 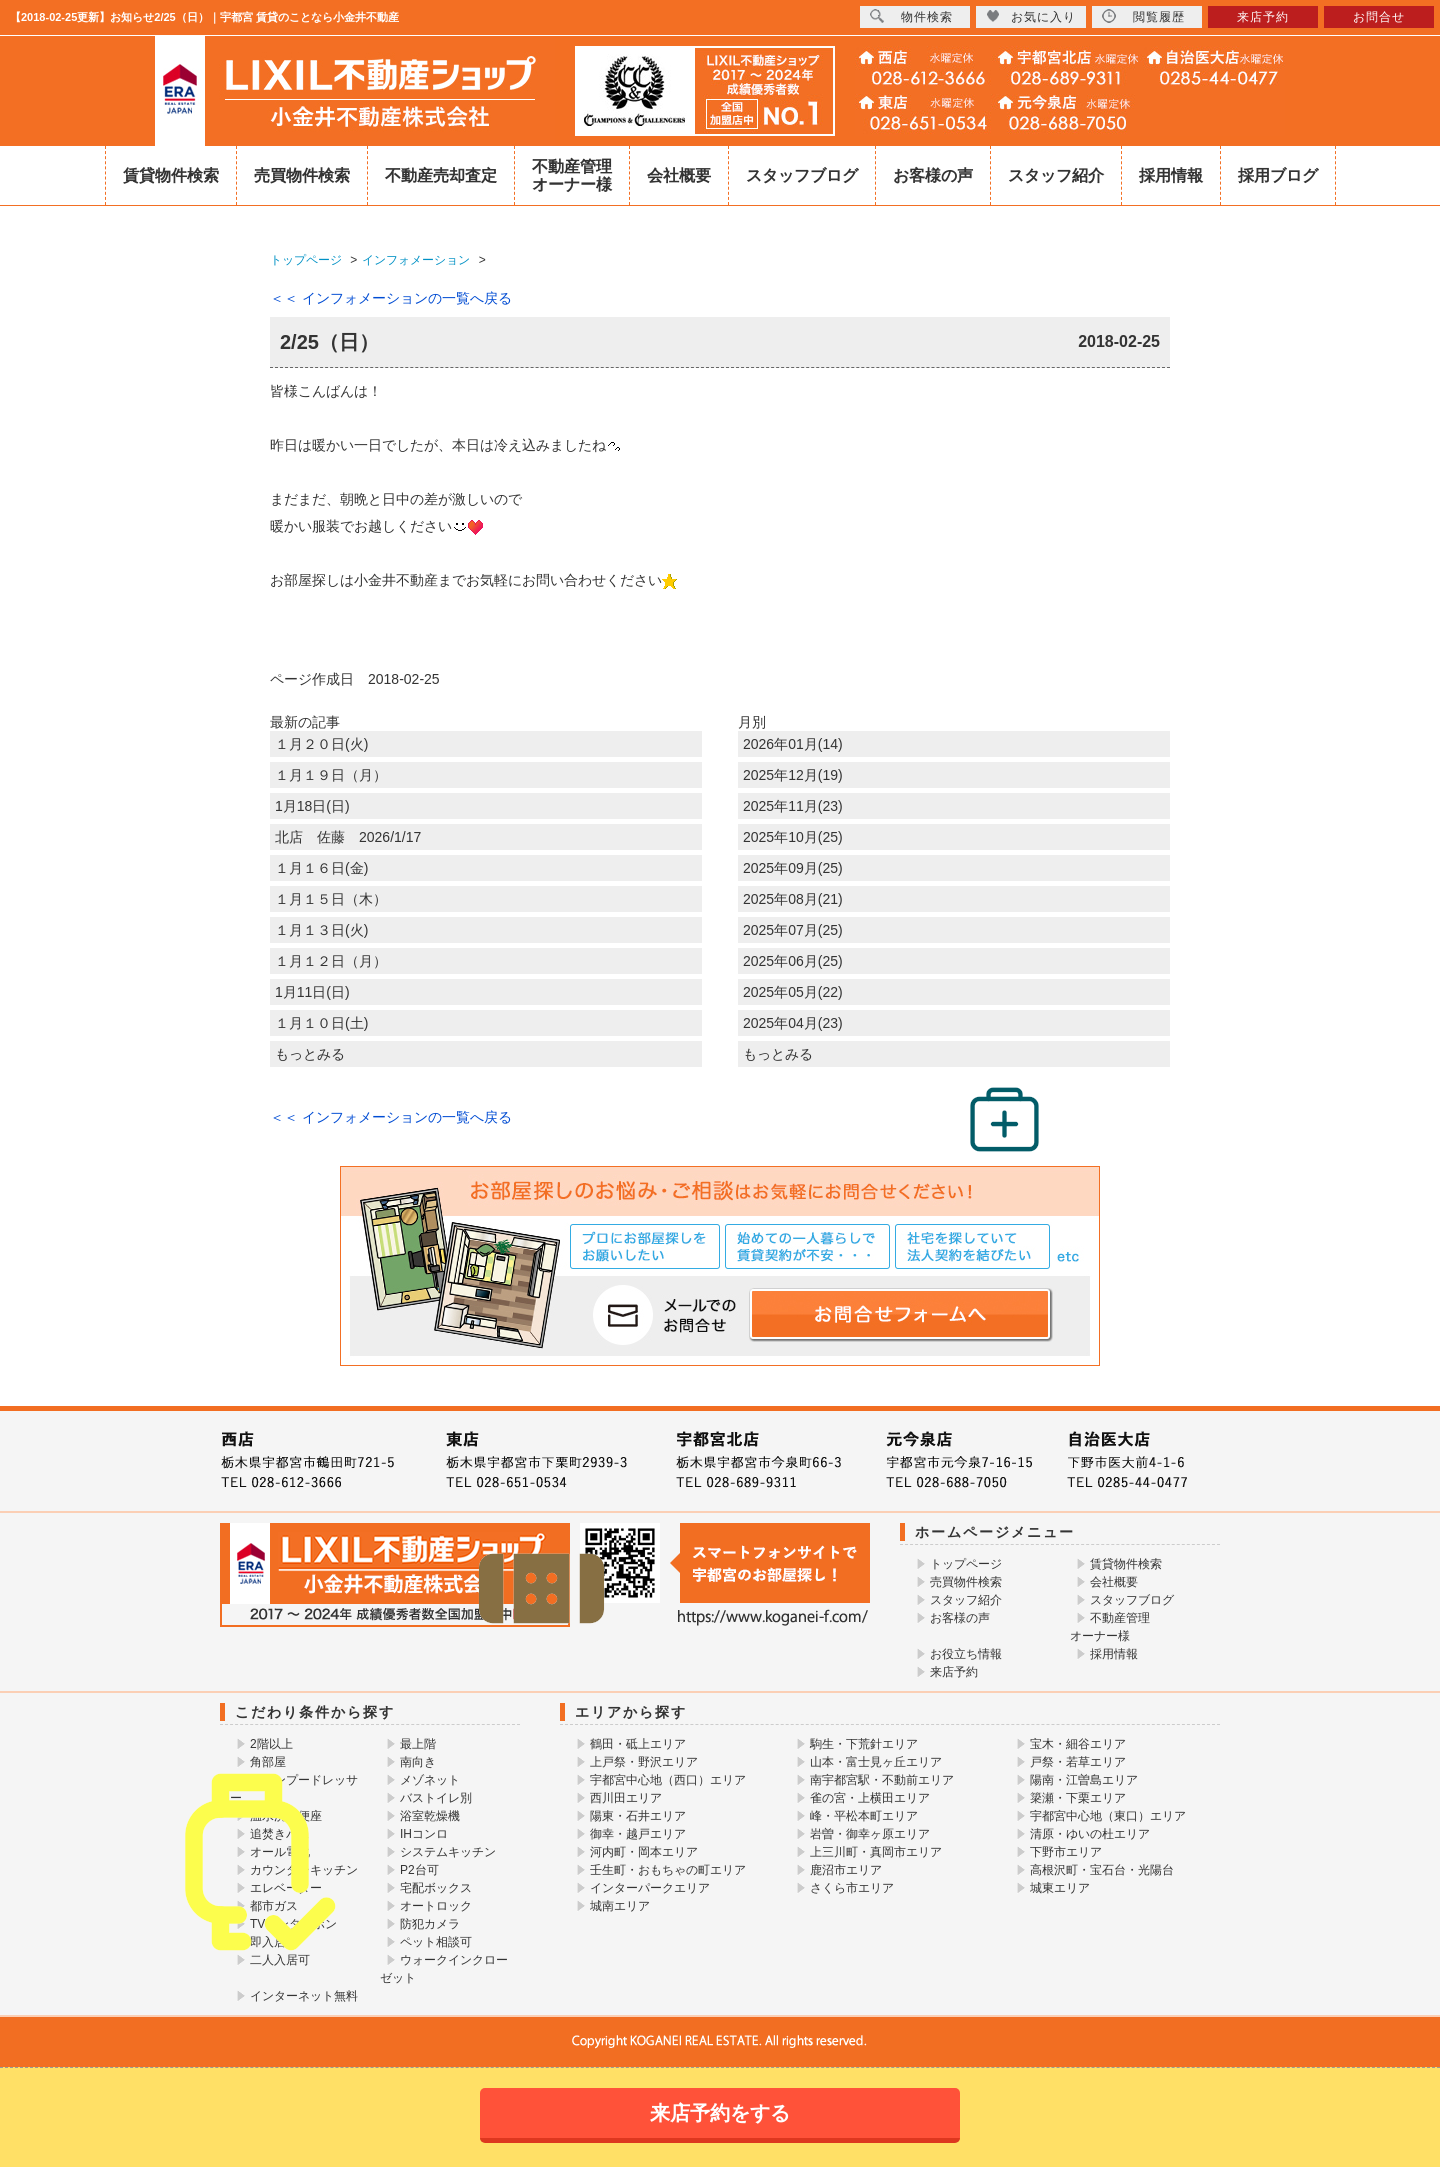 What do you see at coordinates (541, 1588) in the screenshot?
I see `access first aid or medical information` at bounding box center [541, 1588].